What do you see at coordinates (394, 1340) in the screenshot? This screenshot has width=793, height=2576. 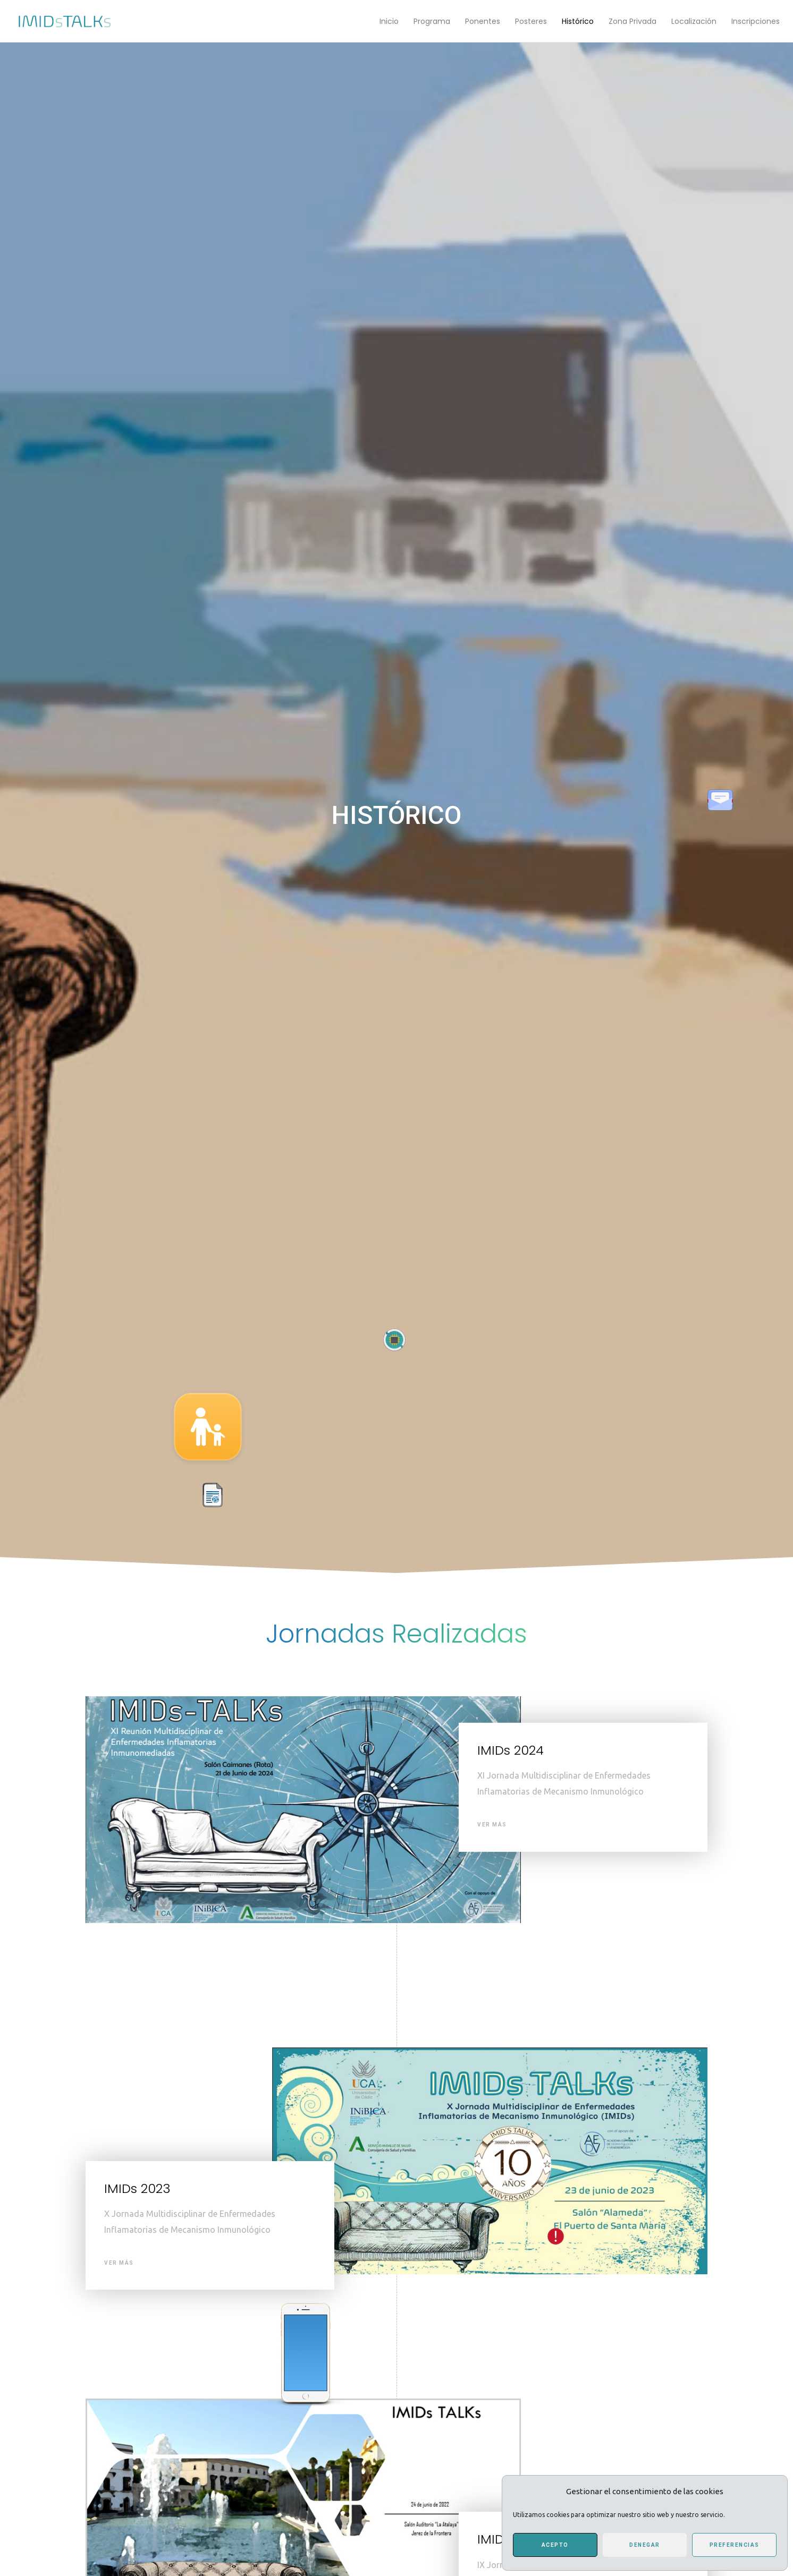 I see `access firmware or system component settings` at bounding box center [394, 1340].